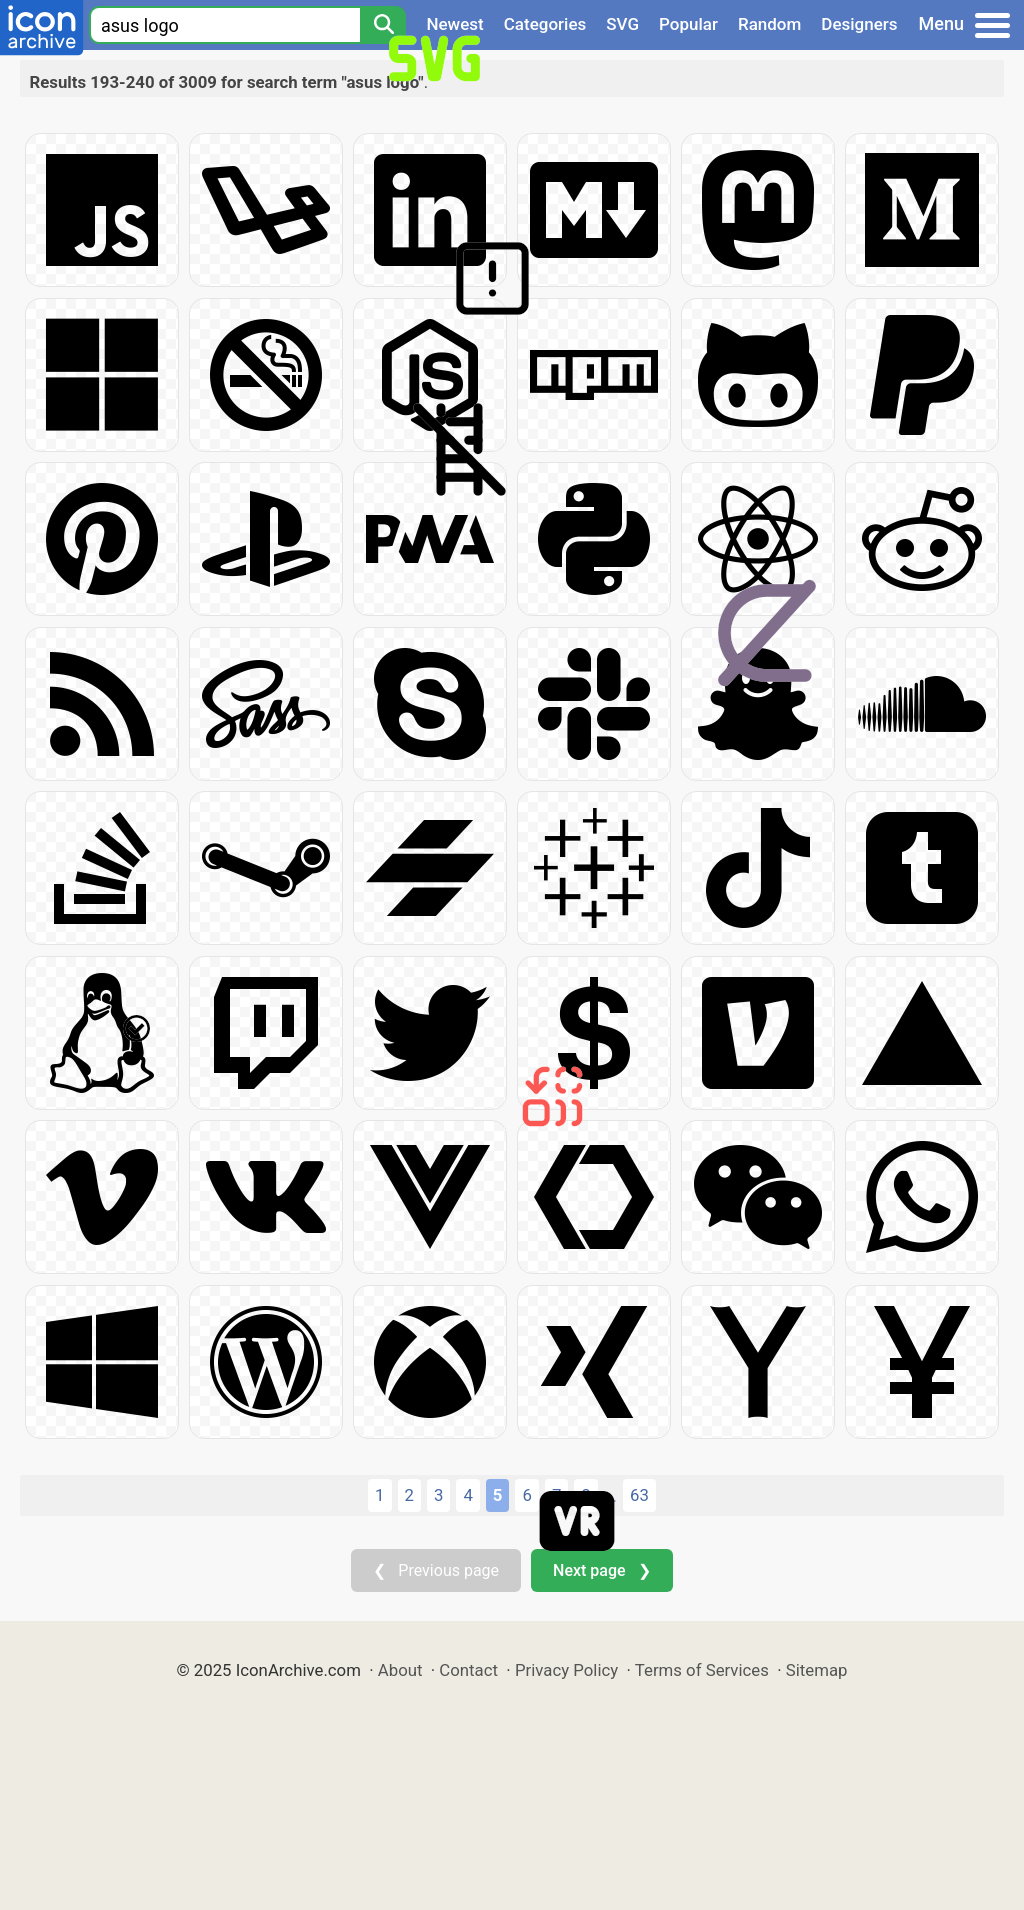  I want to click on indicates a set is not a subset of another in mathematical notation, so click(767, 633).